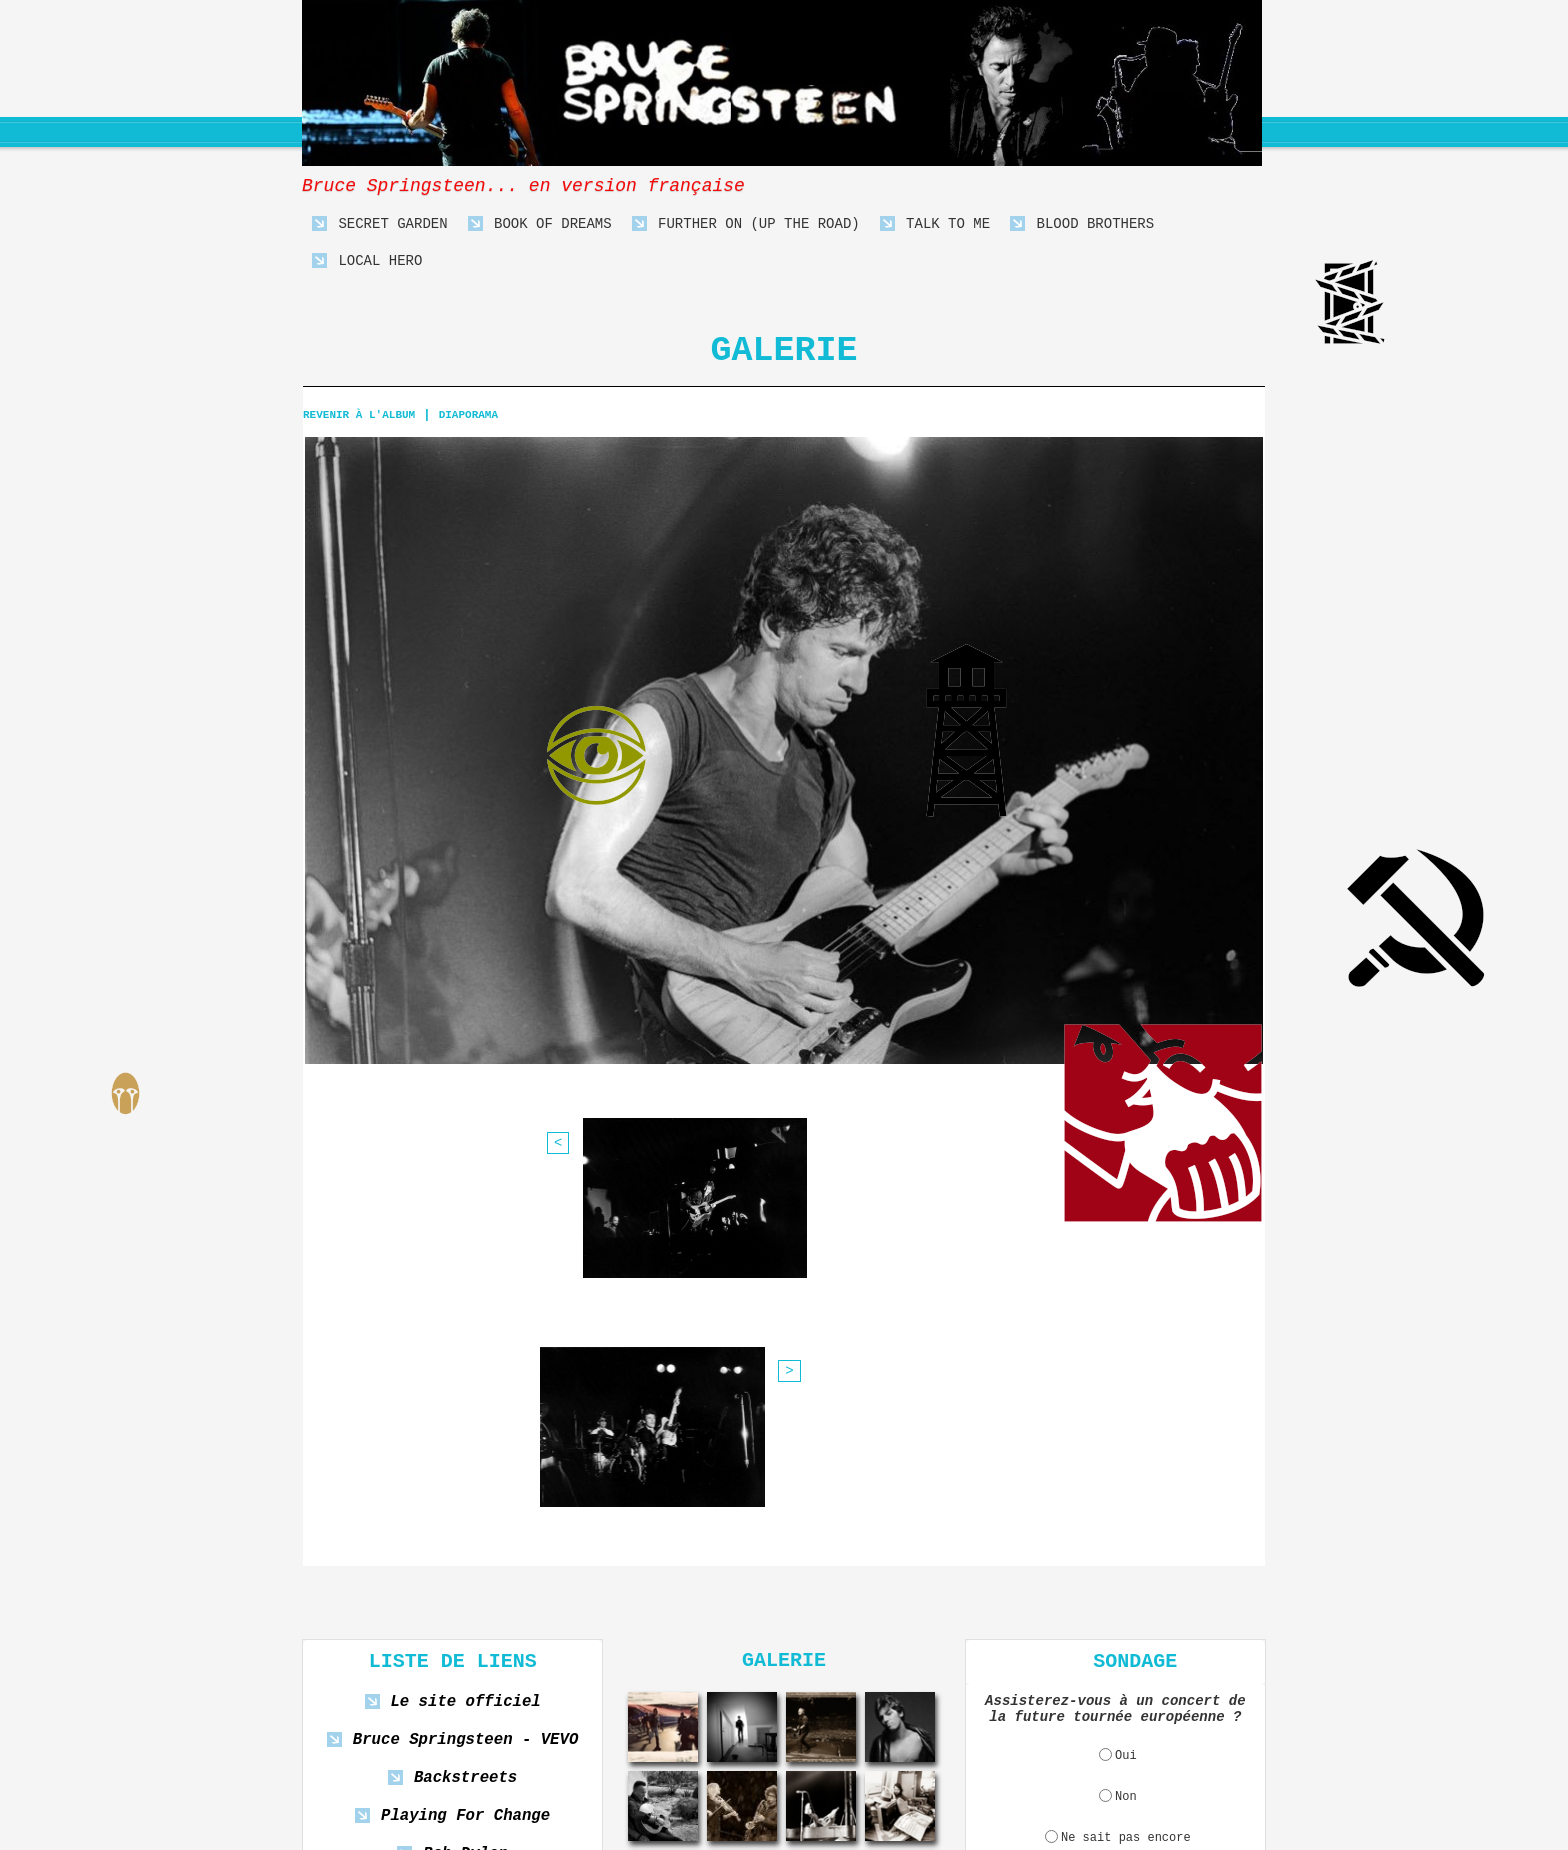  What do you see at coordinates (966, 728) in the screenshot?
I see `view or access lookout points on a map` at bounding box center [966, 728].